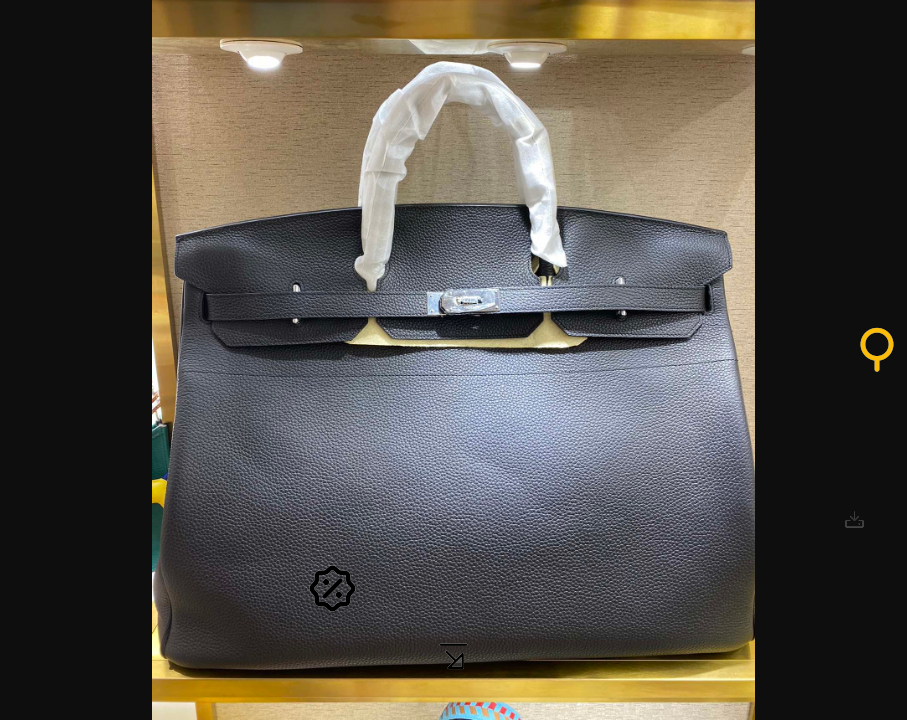 Image resolution: width=907 pixels, height=720 pixels. I want to click on select neuter or non-binary gender option, so click(877, 349).